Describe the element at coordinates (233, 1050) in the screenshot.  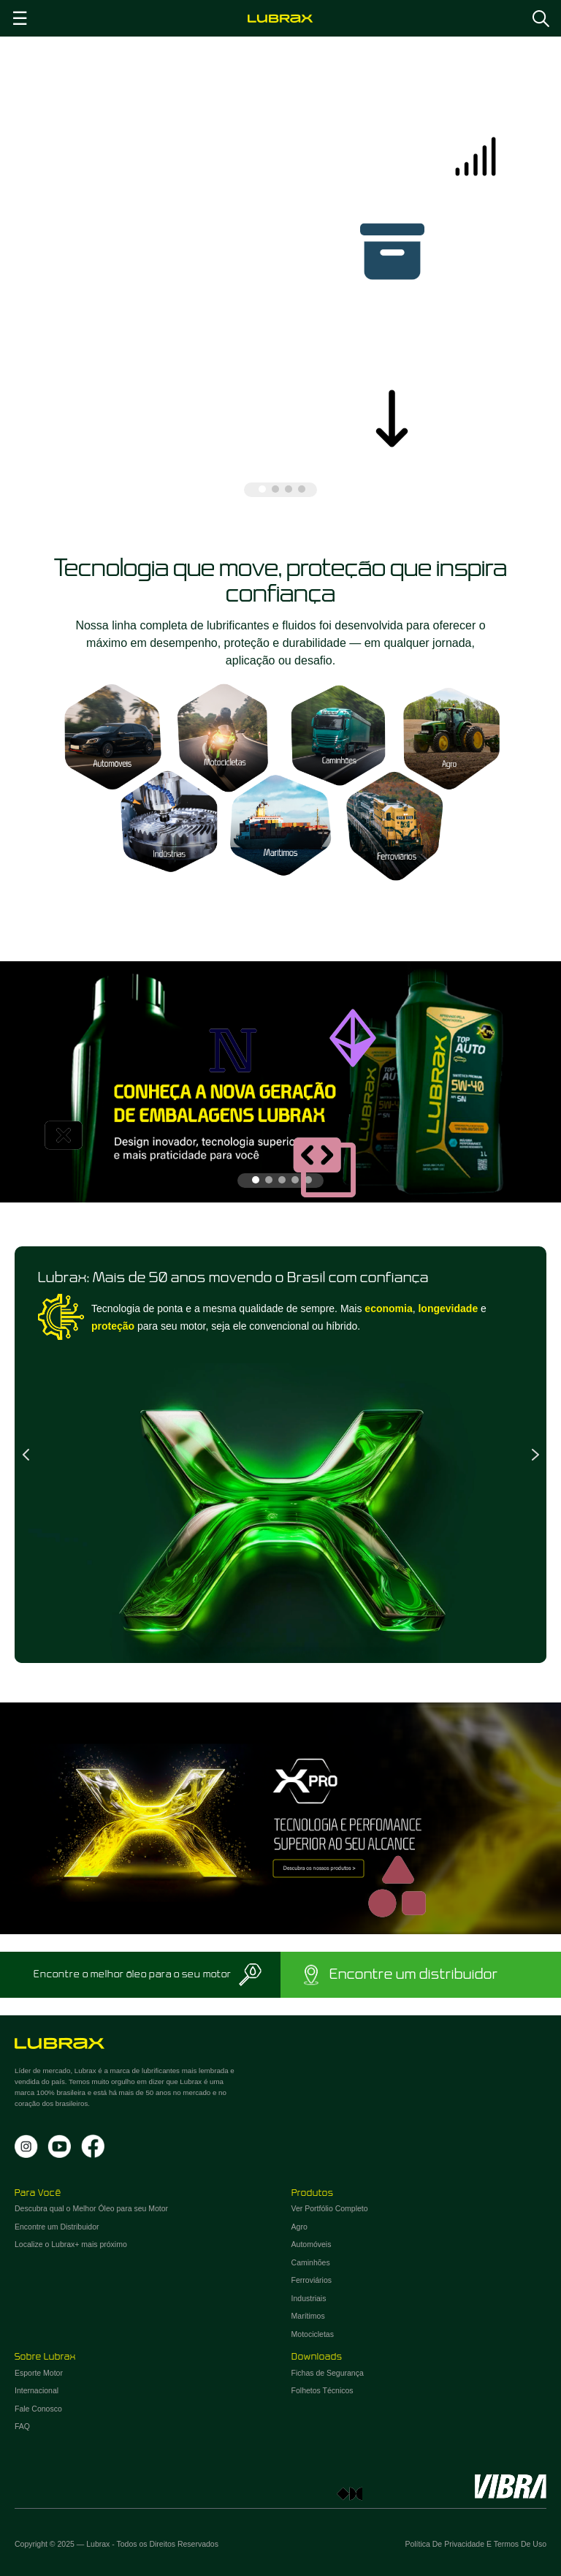
I see `open Notion app` at that location.